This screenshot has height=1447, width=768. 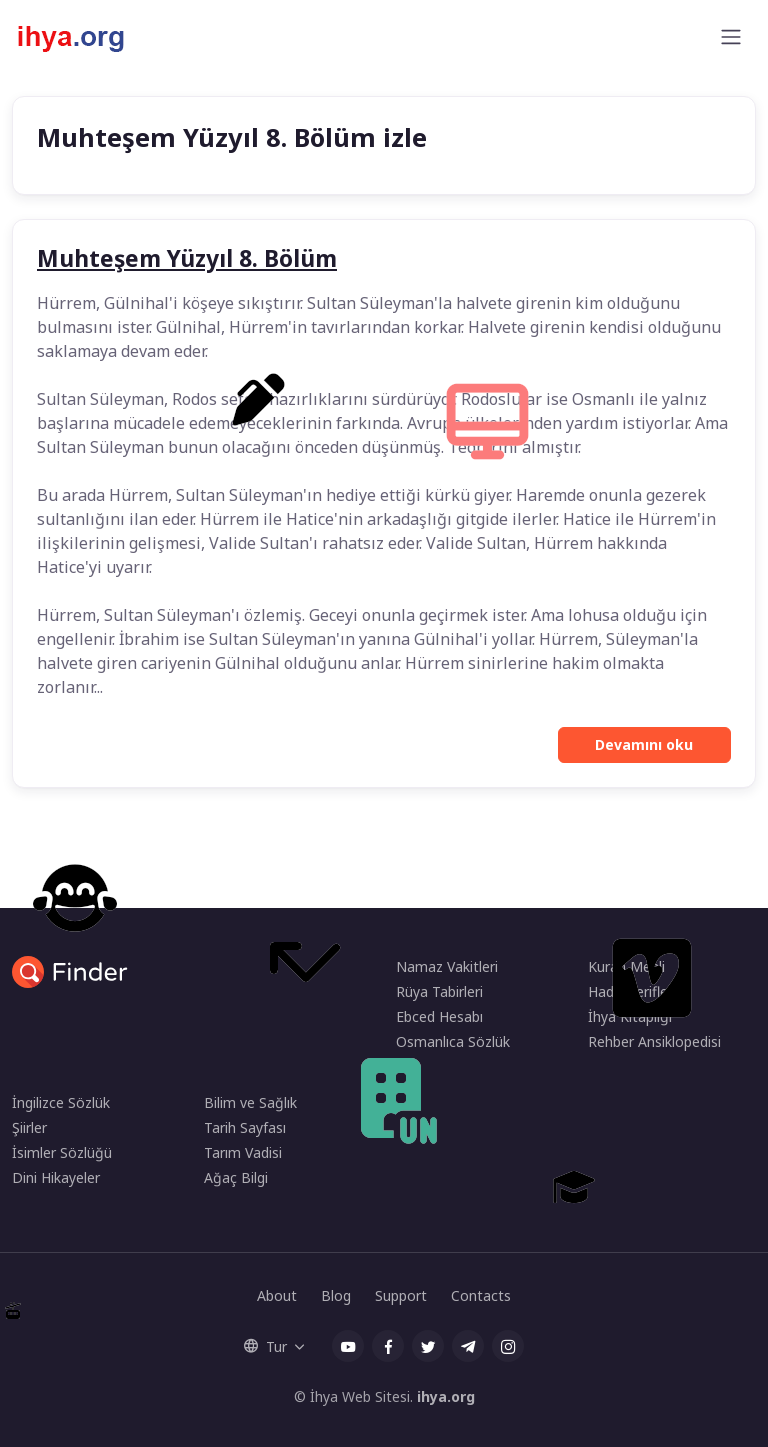 I want to click on switch to desktop view, so click(x=487, y=418).